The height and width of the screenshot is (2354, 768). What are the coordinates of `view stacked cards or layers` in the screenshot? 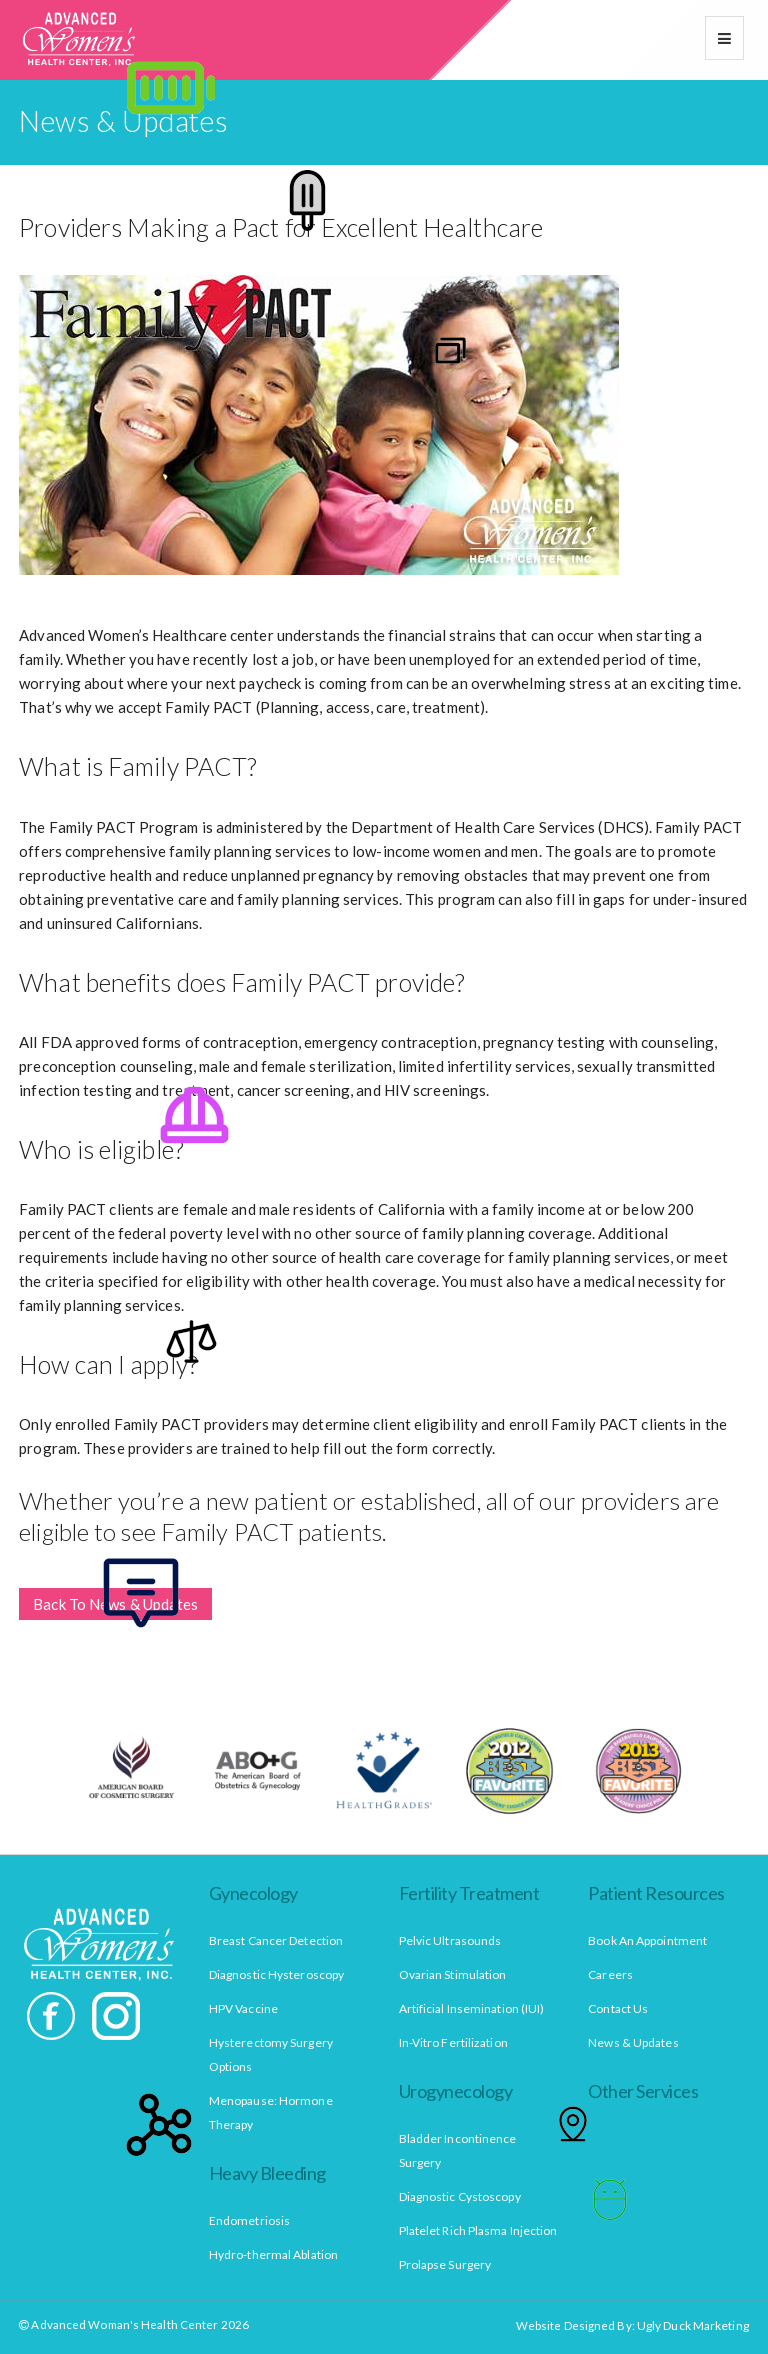 It's located at (450, 350).